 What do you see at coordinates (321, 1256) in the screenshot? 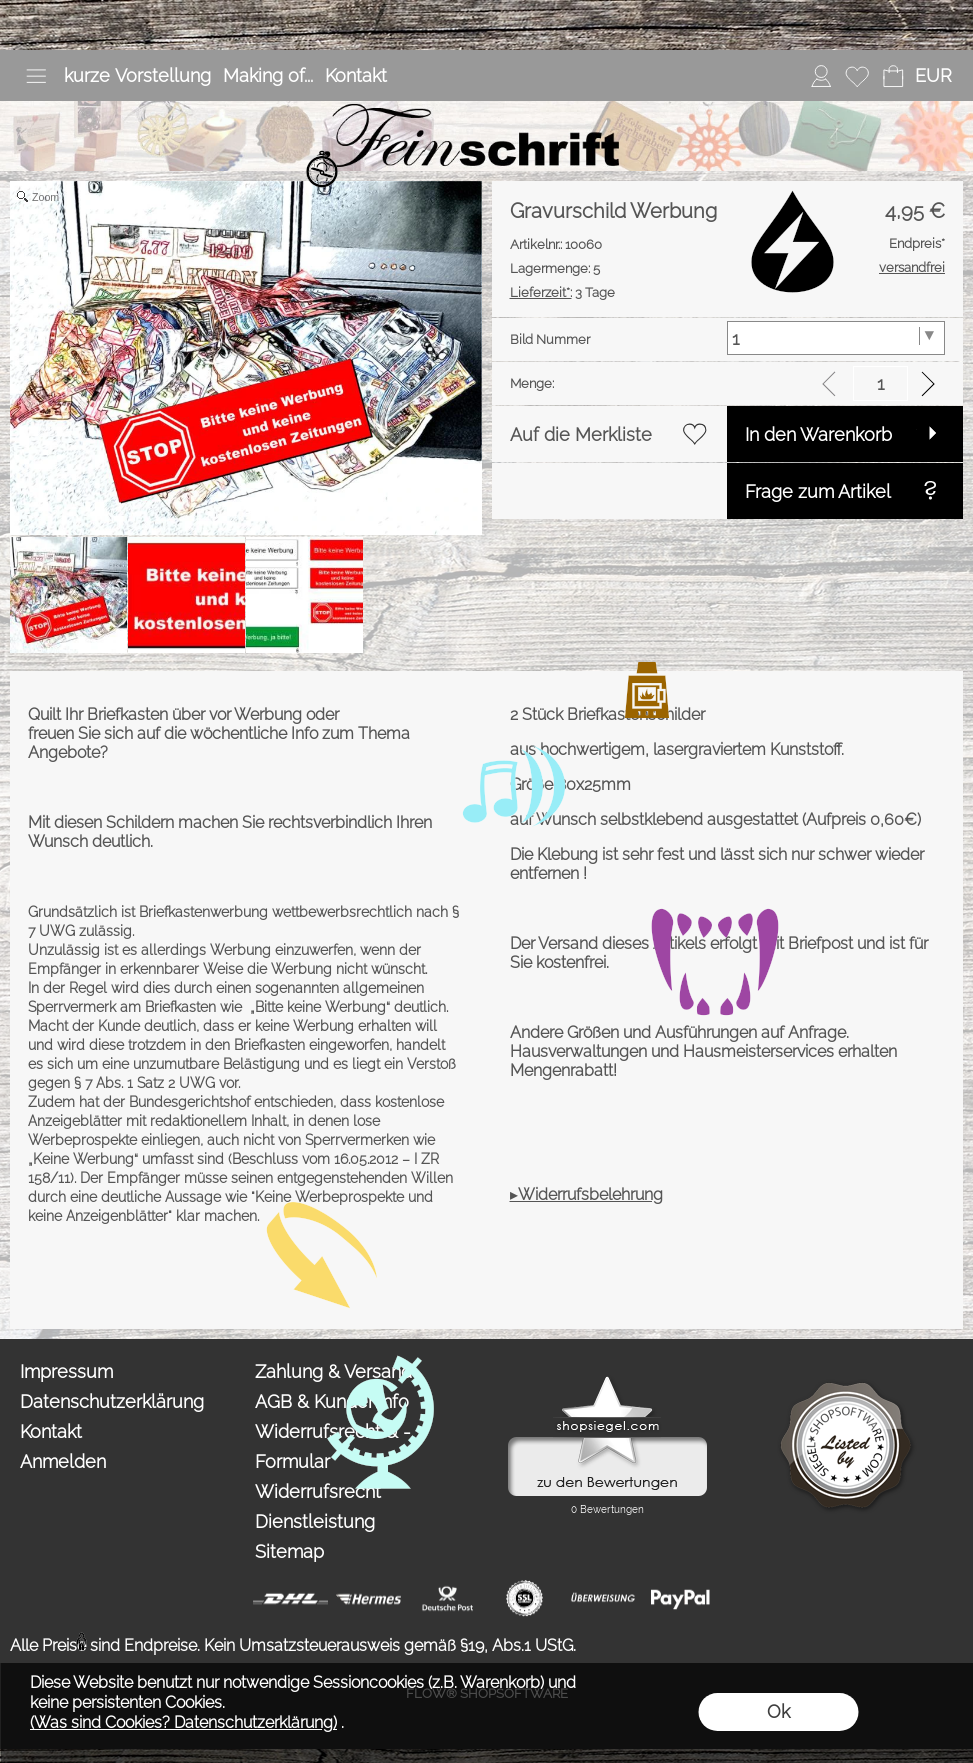
I see `rapidshare file hosting service logo` at bounding box center [321, 1256].